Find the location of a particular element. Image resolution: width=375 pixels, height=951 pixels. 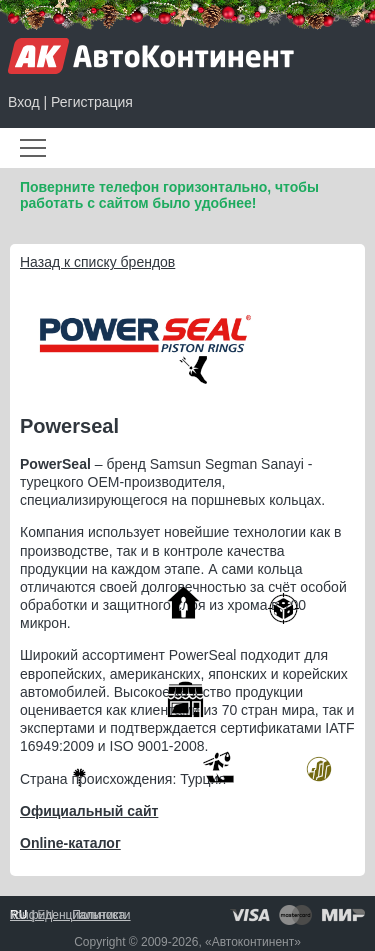

navigate to rocky terrain or mountain area in game is located at coordinates (319, 769).